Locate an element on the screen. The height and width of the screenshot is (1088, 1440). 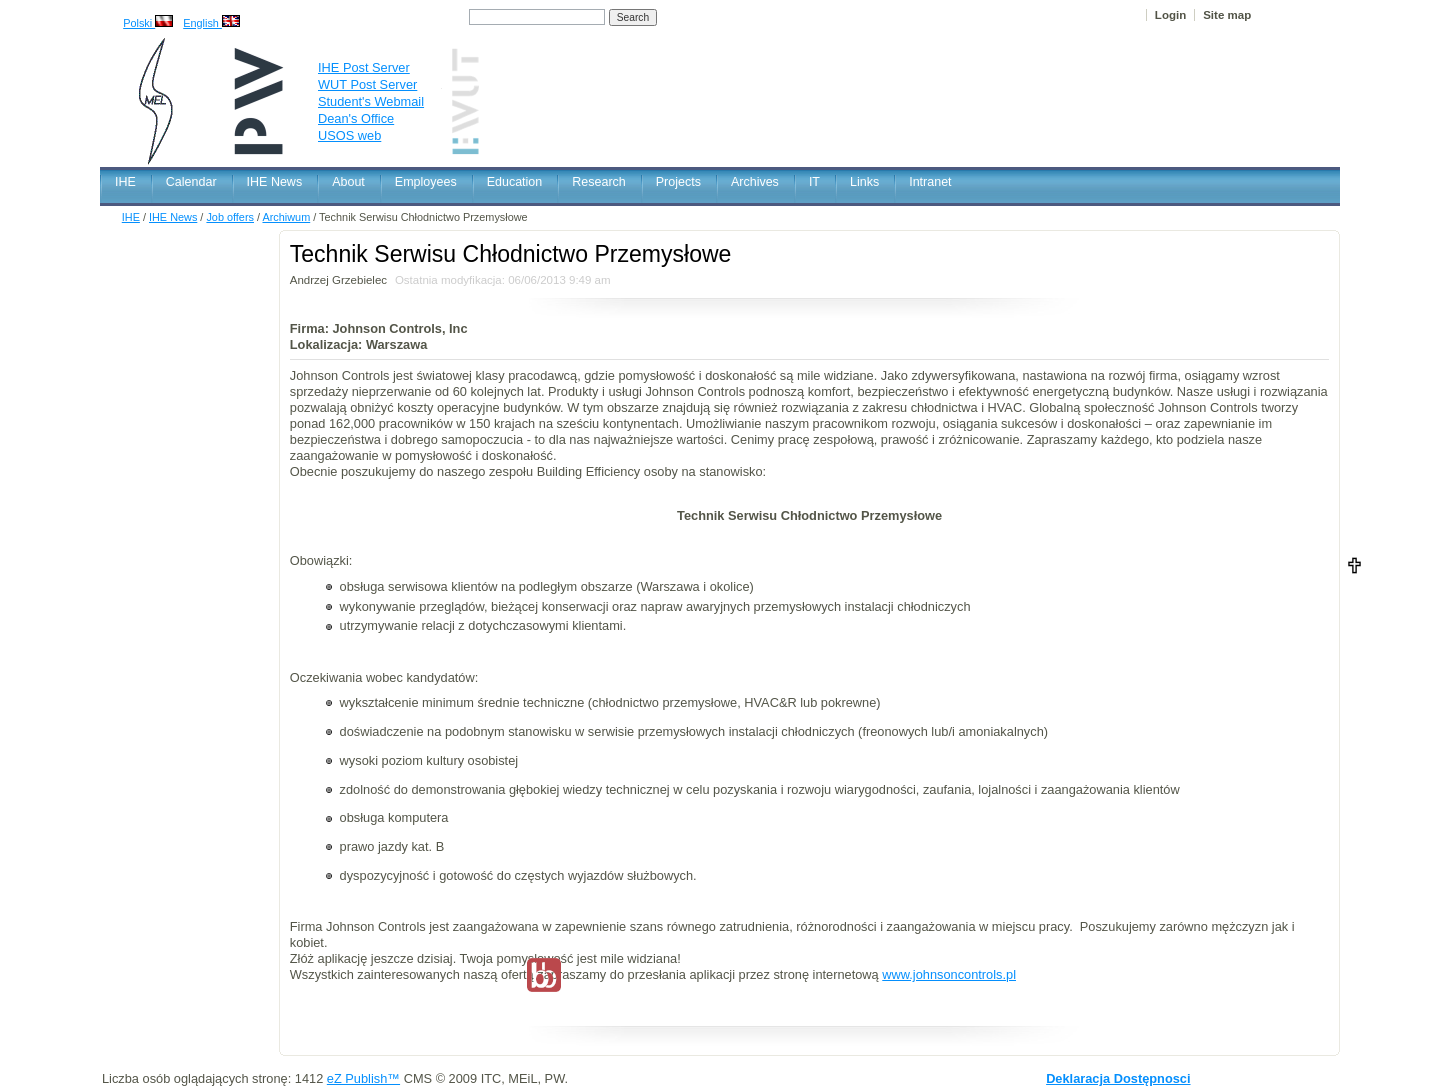
open the bigbasket grocery delivery app is located at coordinates (544, 975).